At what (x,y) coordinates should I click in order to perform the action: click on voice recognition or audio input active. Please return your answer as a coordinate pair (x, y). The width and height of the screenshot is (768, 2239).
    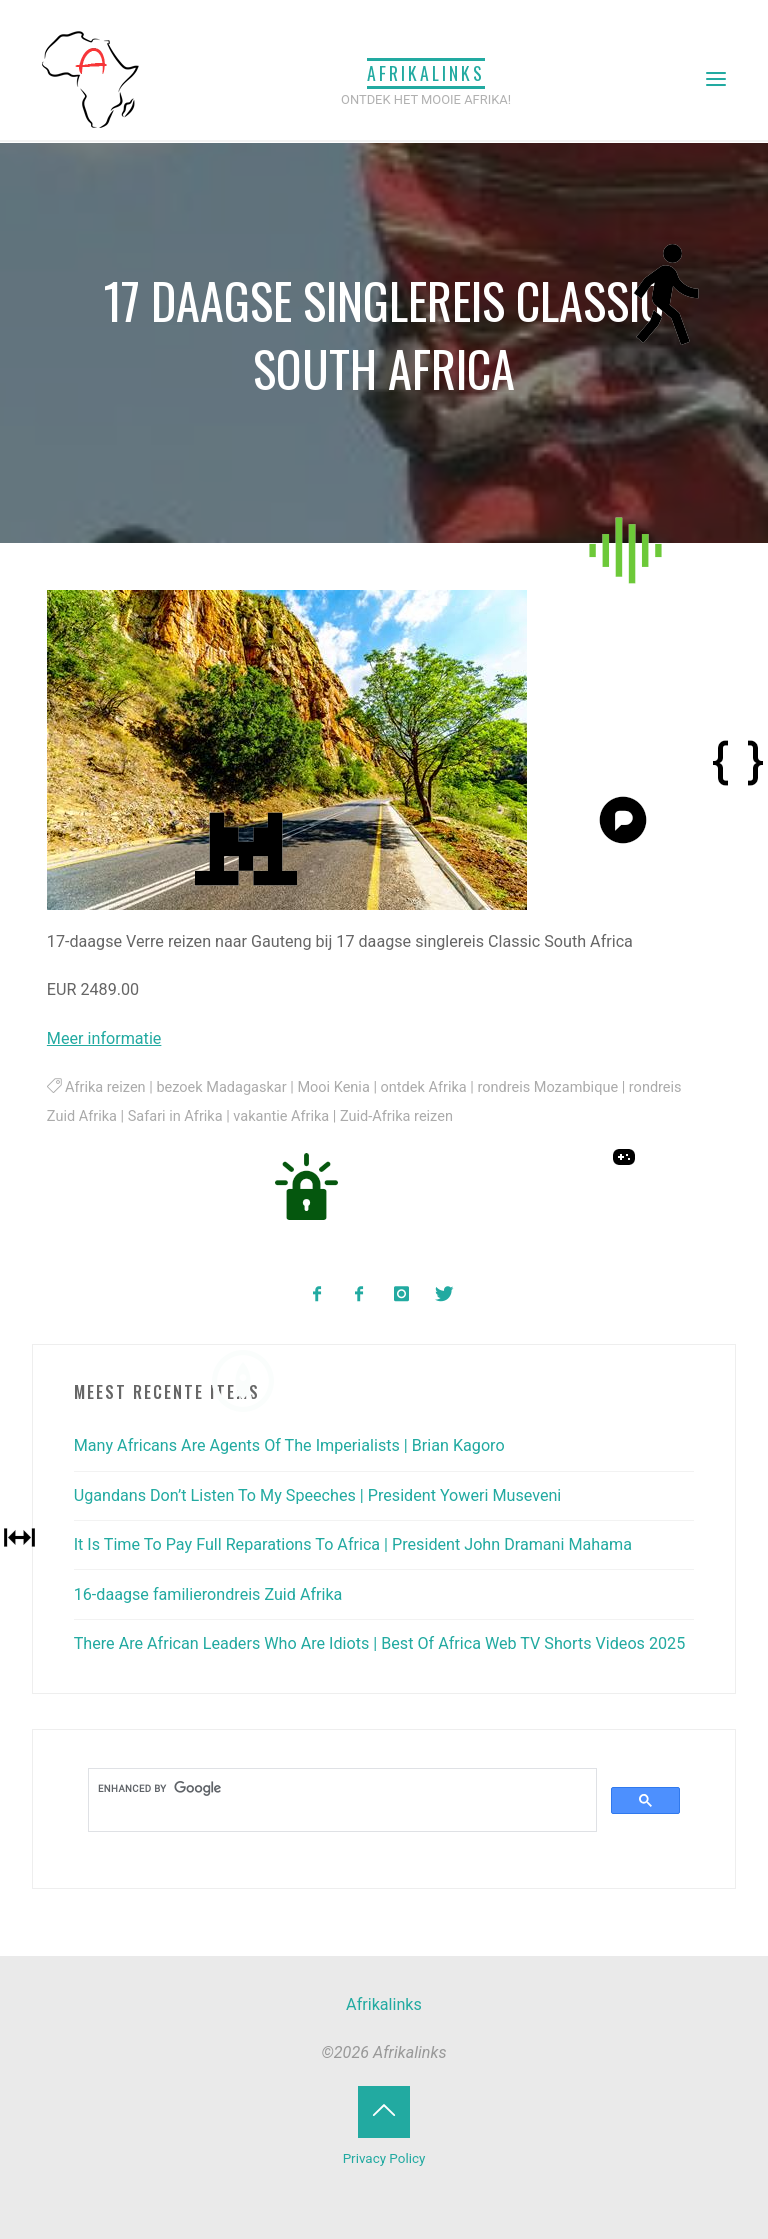
    Looking at the image, I should click on (625, 550).